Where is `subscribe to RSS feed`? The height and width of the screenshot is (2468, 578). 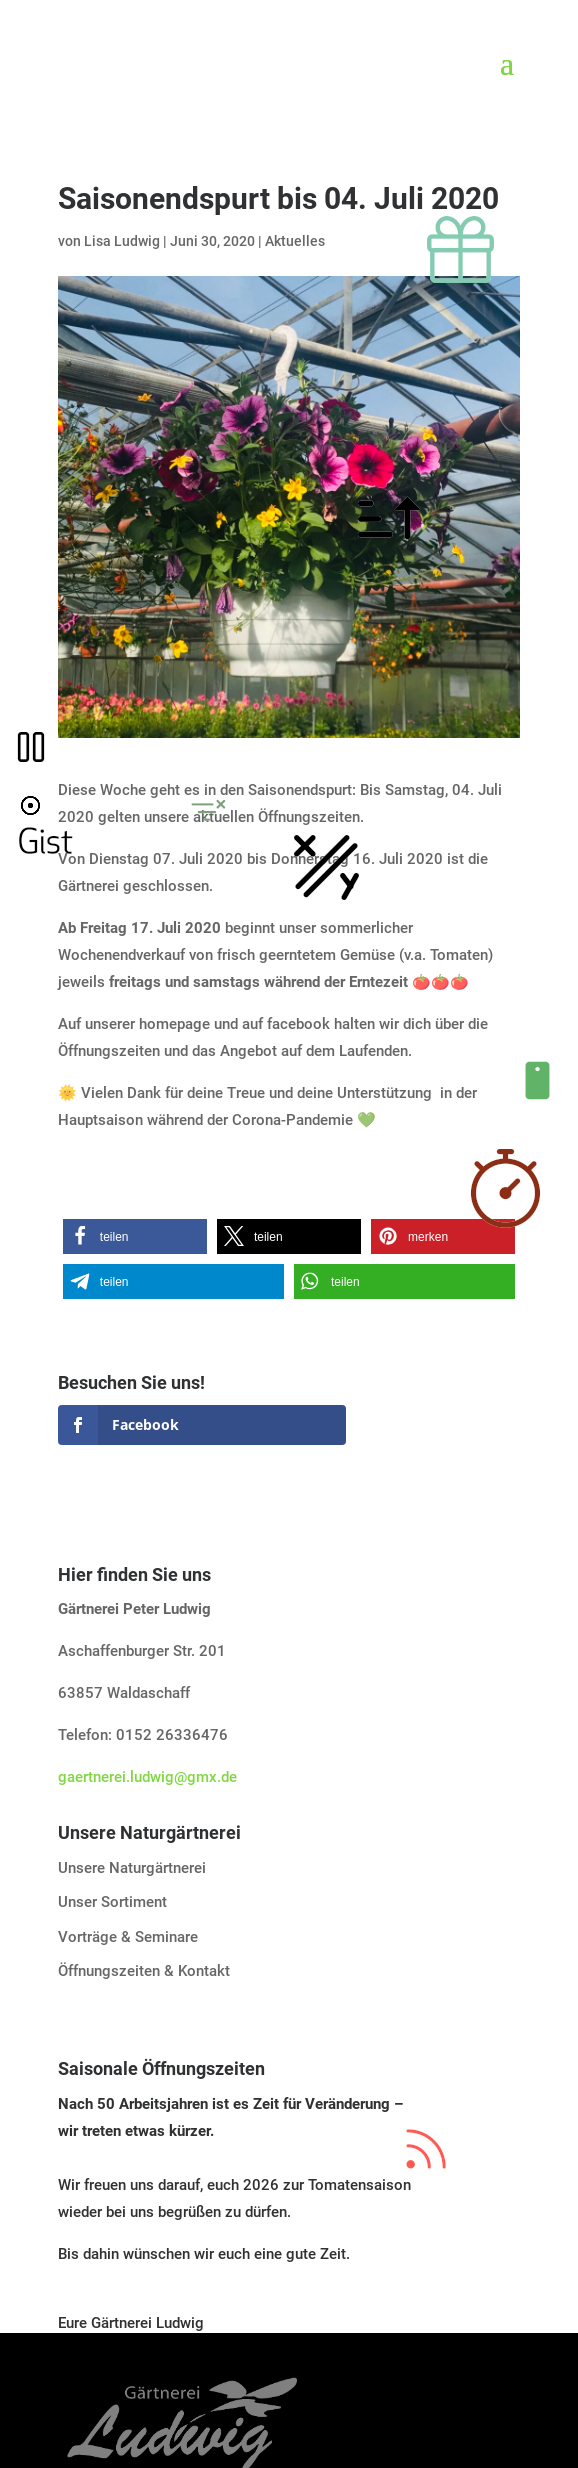 subscribe to RSS feed is located at coordinates (424, 2149).